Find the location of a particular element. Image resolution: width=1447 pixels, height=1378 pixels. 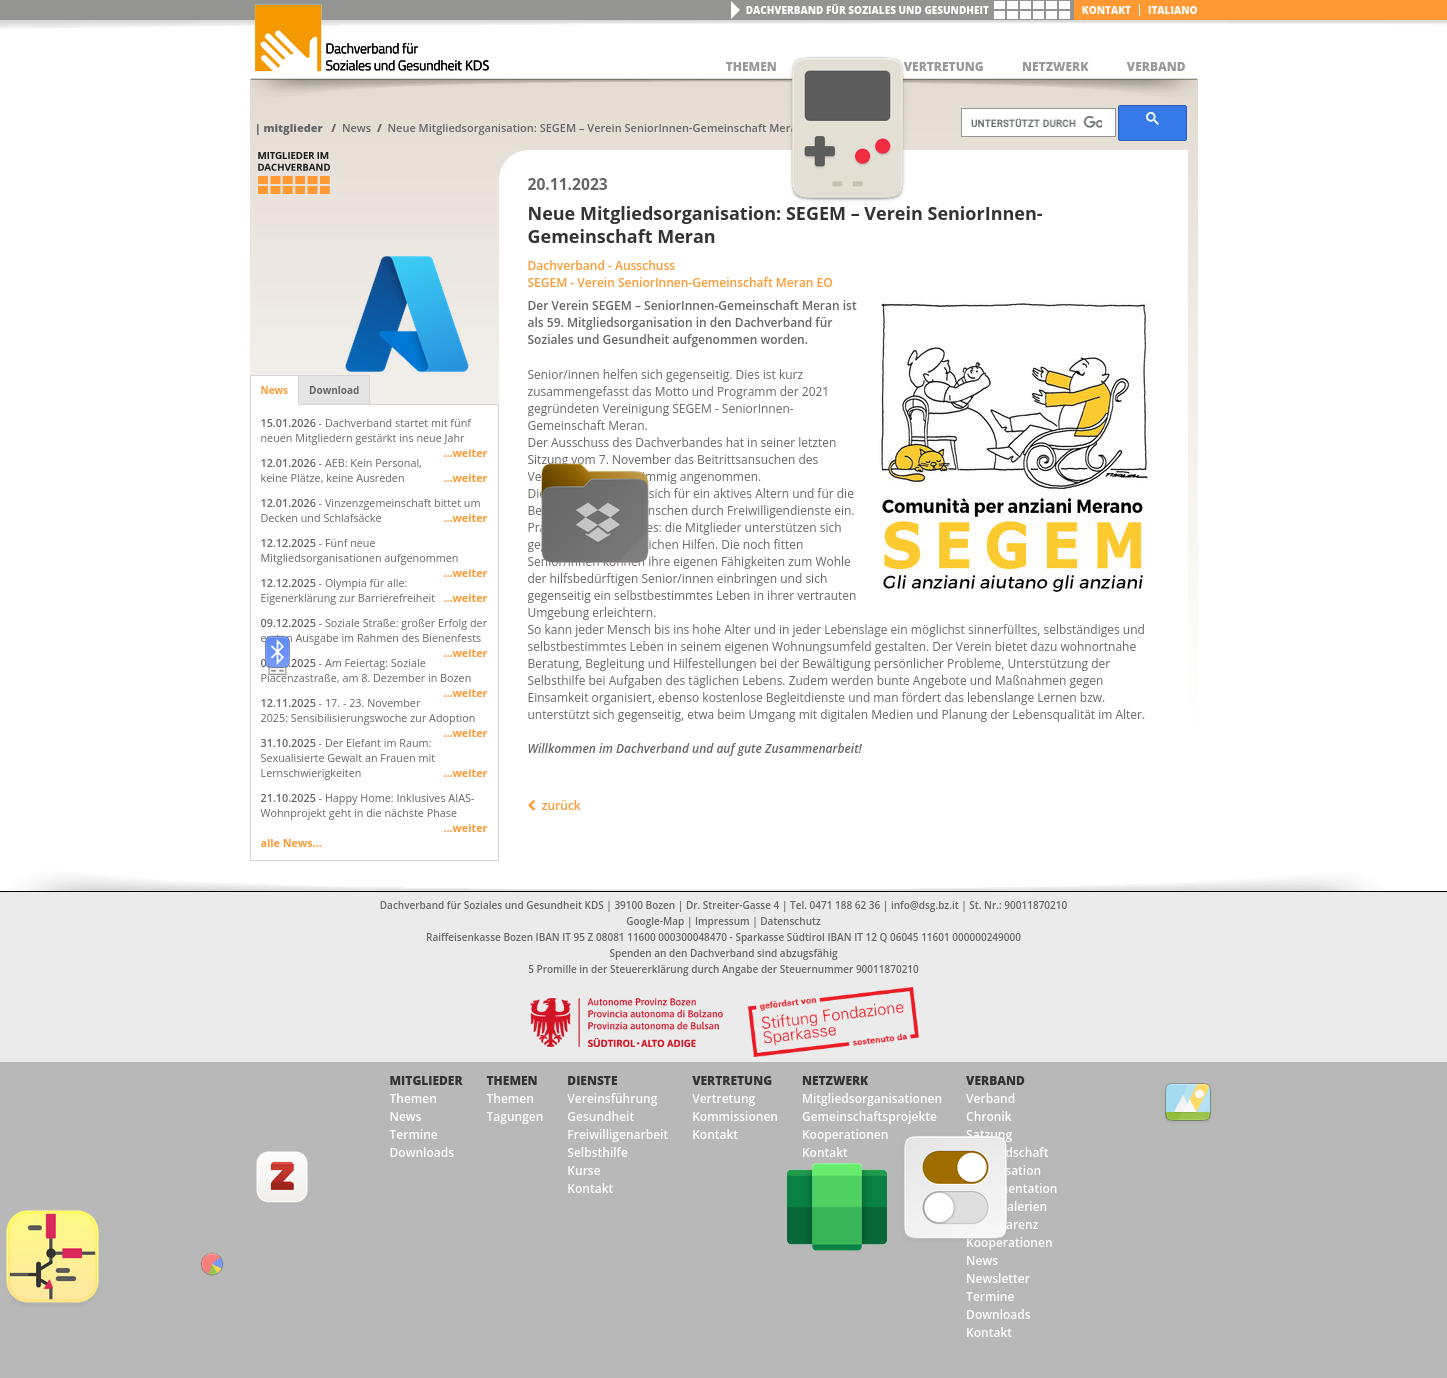

open android app or emulator is located at coordinates (837, 1207).